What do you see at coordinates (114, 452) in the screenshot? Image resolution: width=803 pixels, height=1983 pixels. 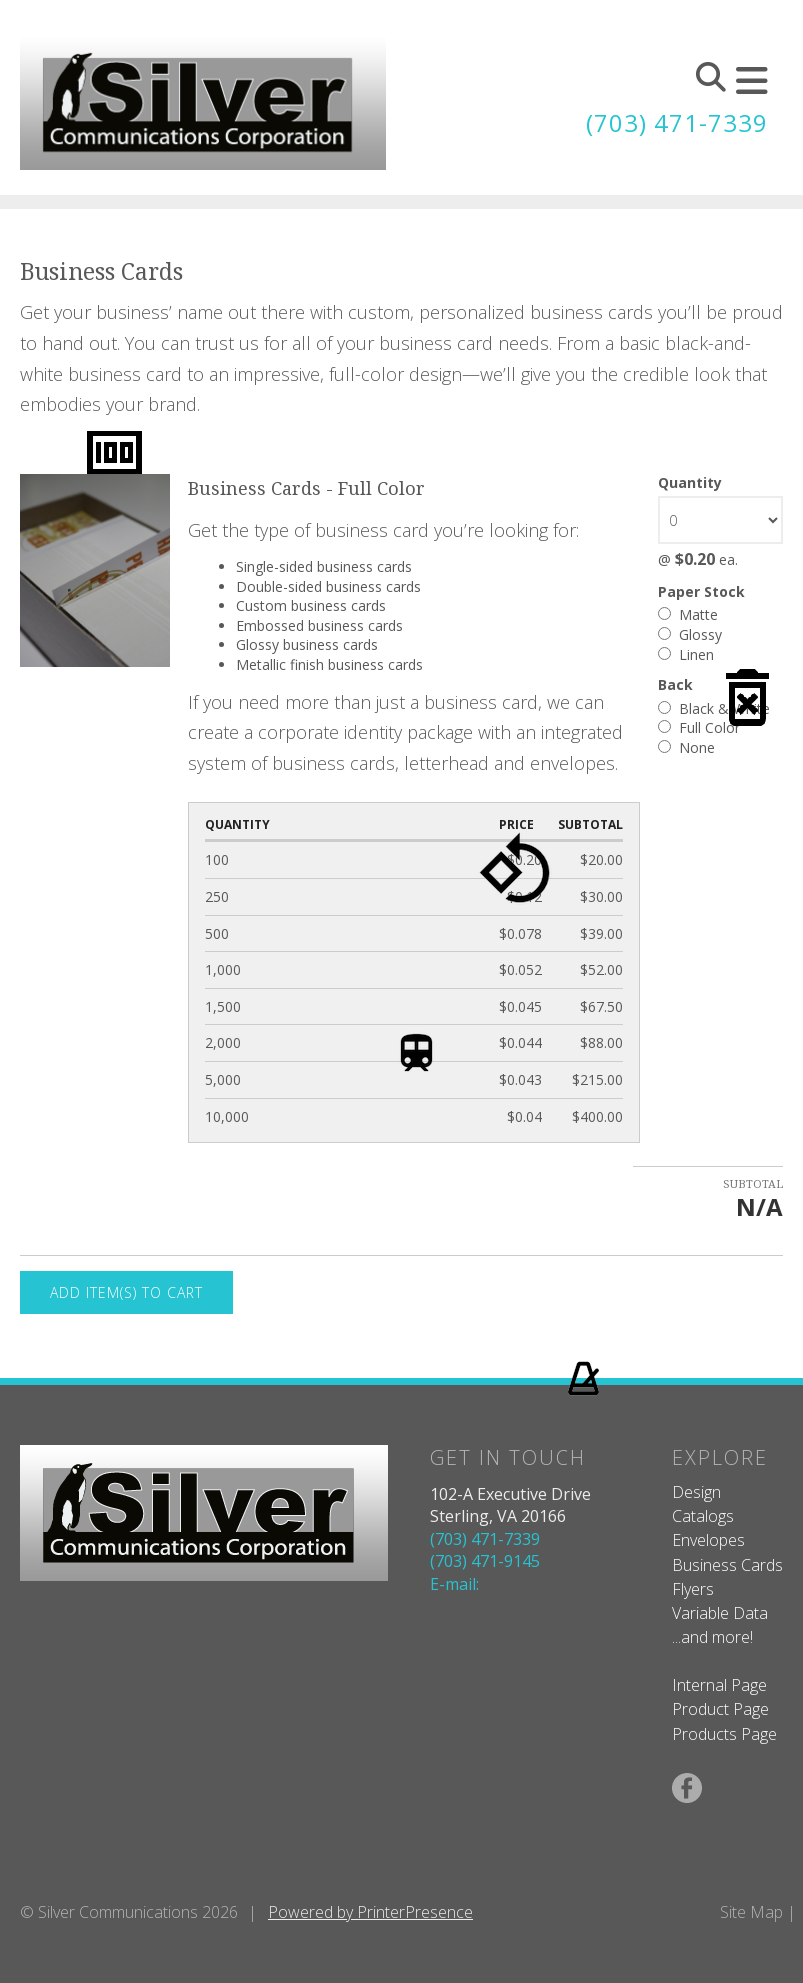 I see `view currency or money-related information` at bounding box center [114, 452].